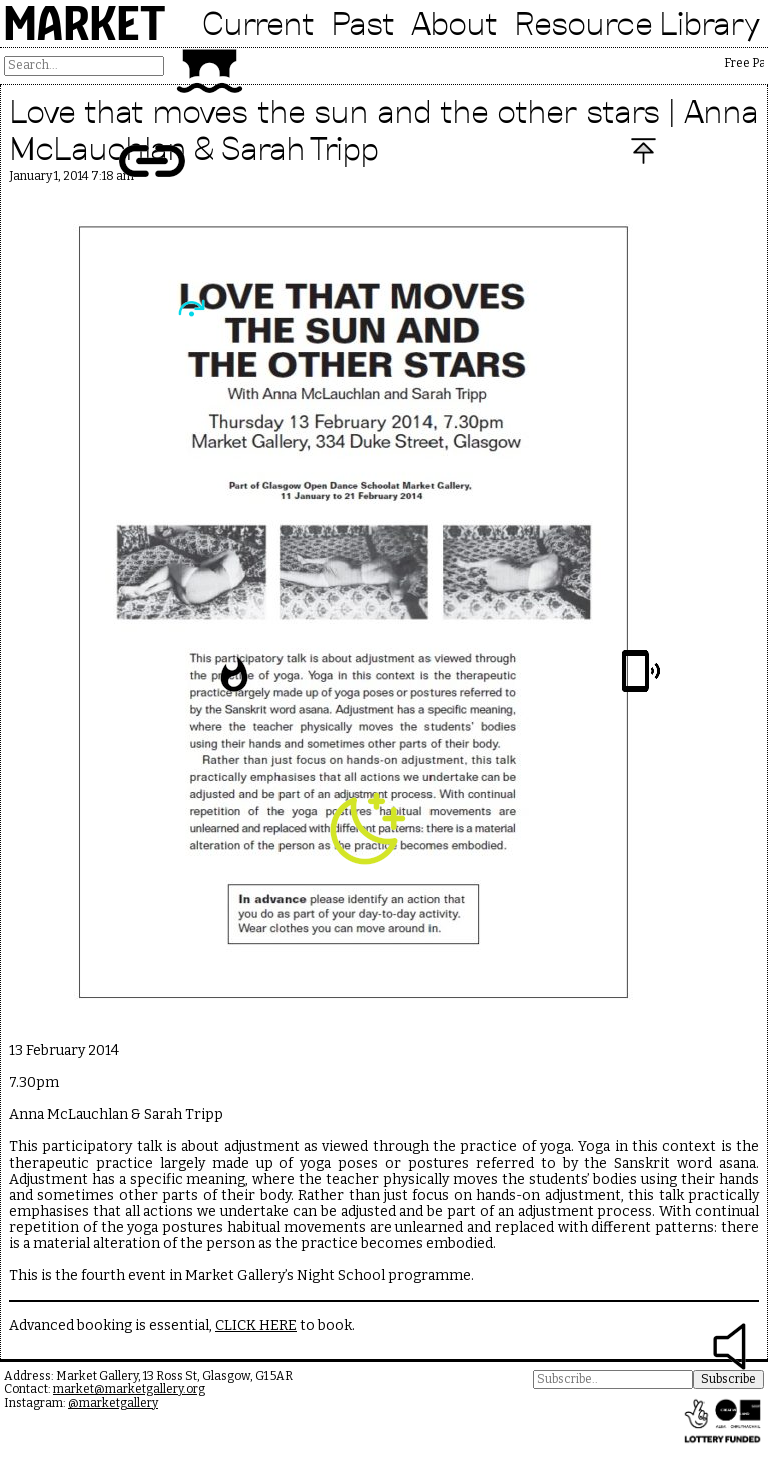 Image resolution: width=768 pixels, height=1482 pixels. What do you see at coordinates (209, 69) in the screenshot?
I see `indicates a bridge or water crossing location` at bounding box center [209, 69].